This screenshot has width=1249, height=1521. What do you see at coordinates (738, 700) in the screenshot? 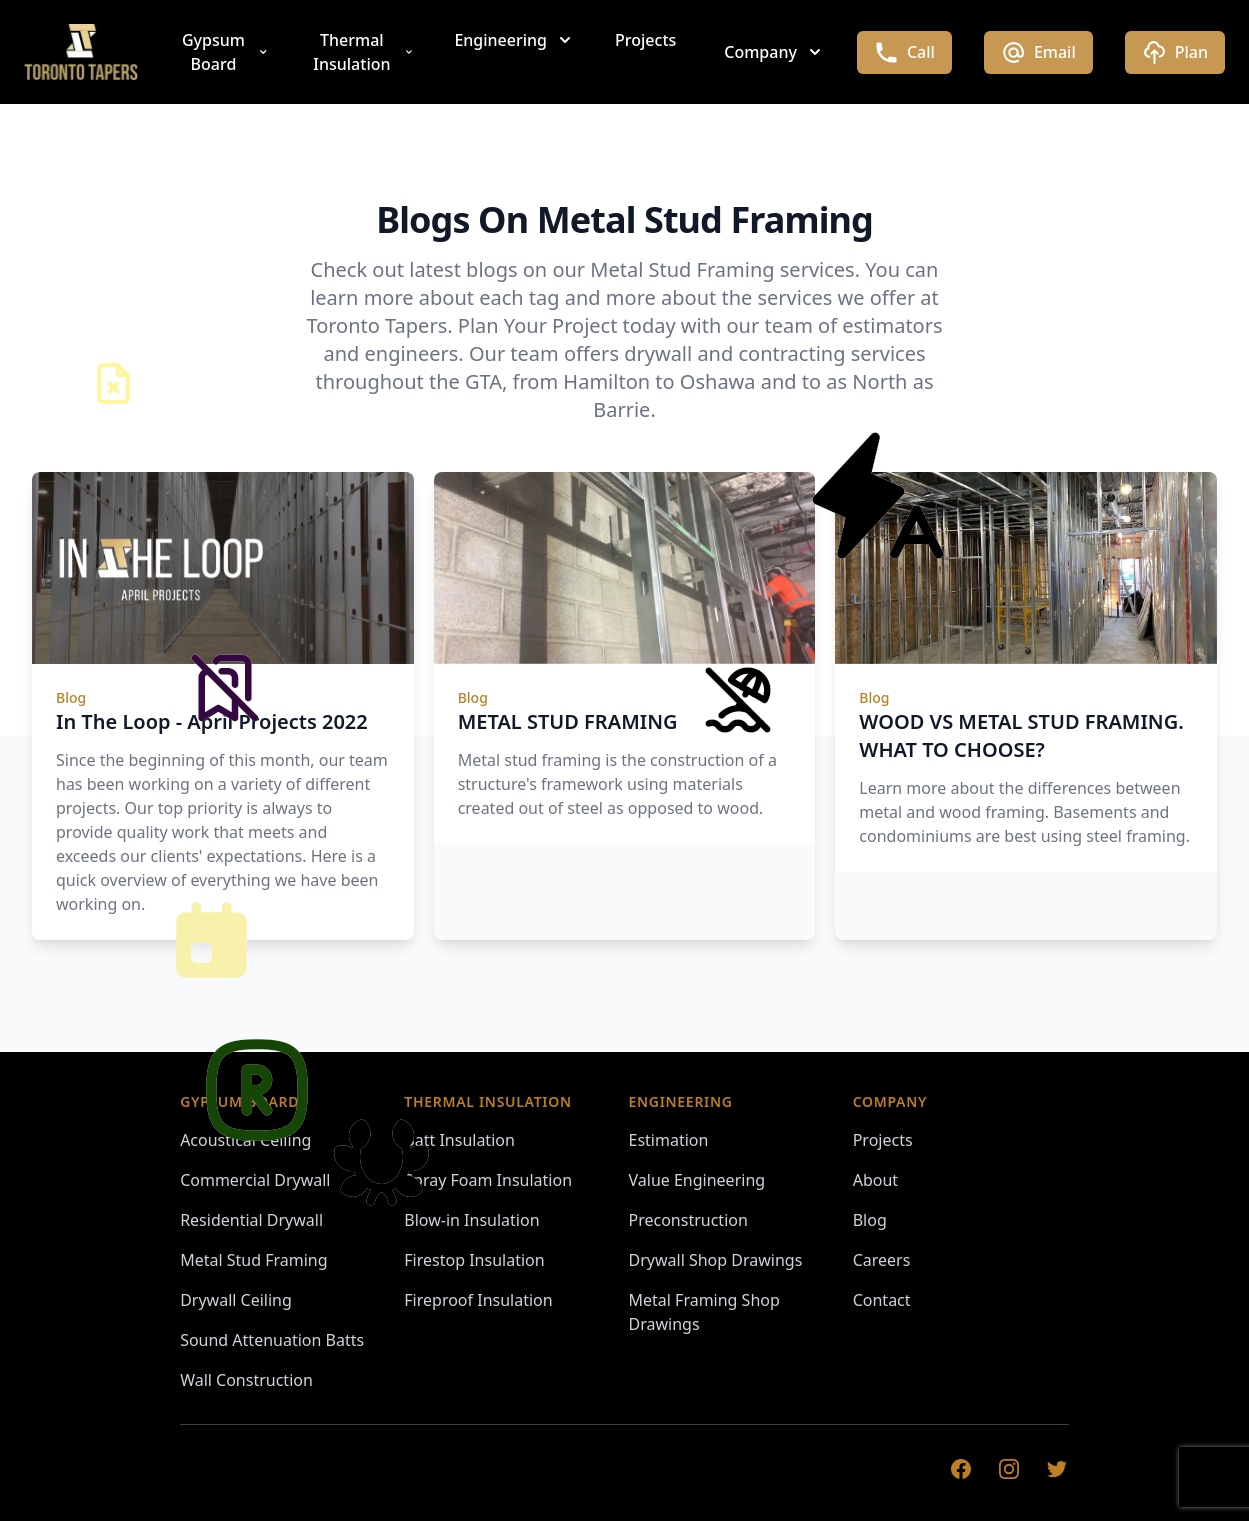
I see `beach or coastal area unavailable` at bounding box center [738, 700].